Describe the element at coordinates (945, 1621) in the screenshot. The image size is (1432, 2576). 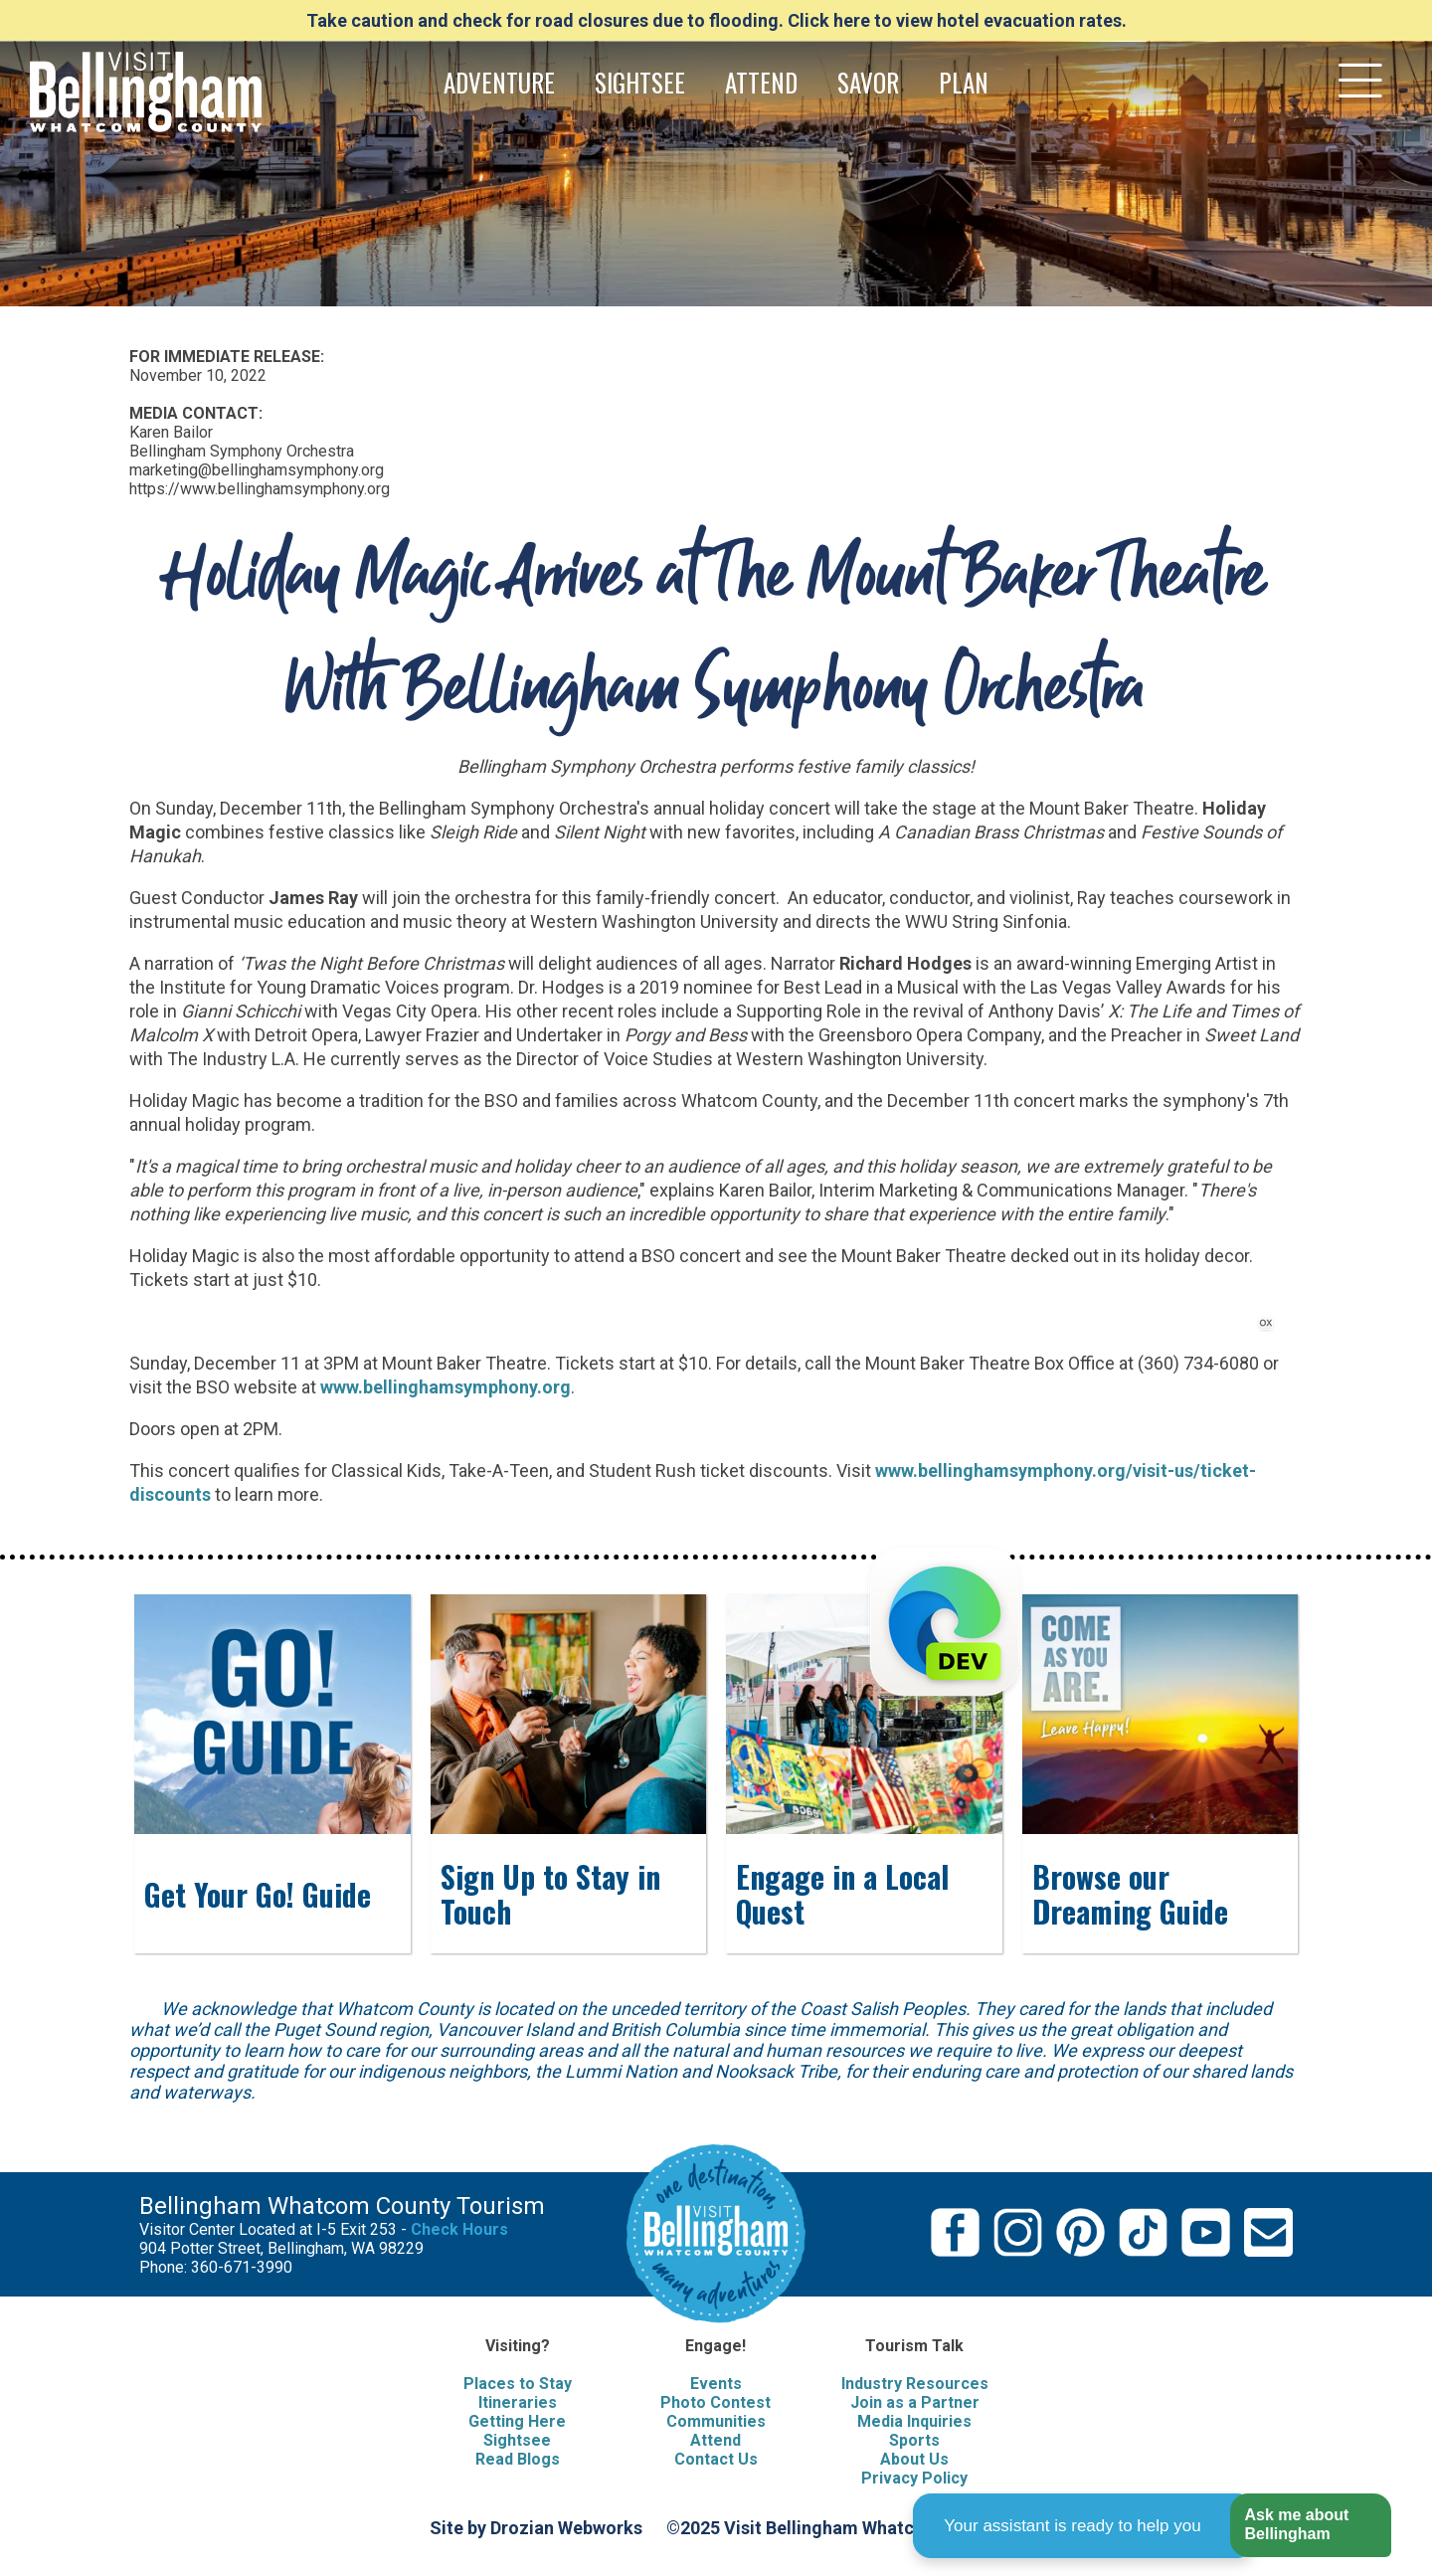
I see `open microsoft edge dev browser` at that location.